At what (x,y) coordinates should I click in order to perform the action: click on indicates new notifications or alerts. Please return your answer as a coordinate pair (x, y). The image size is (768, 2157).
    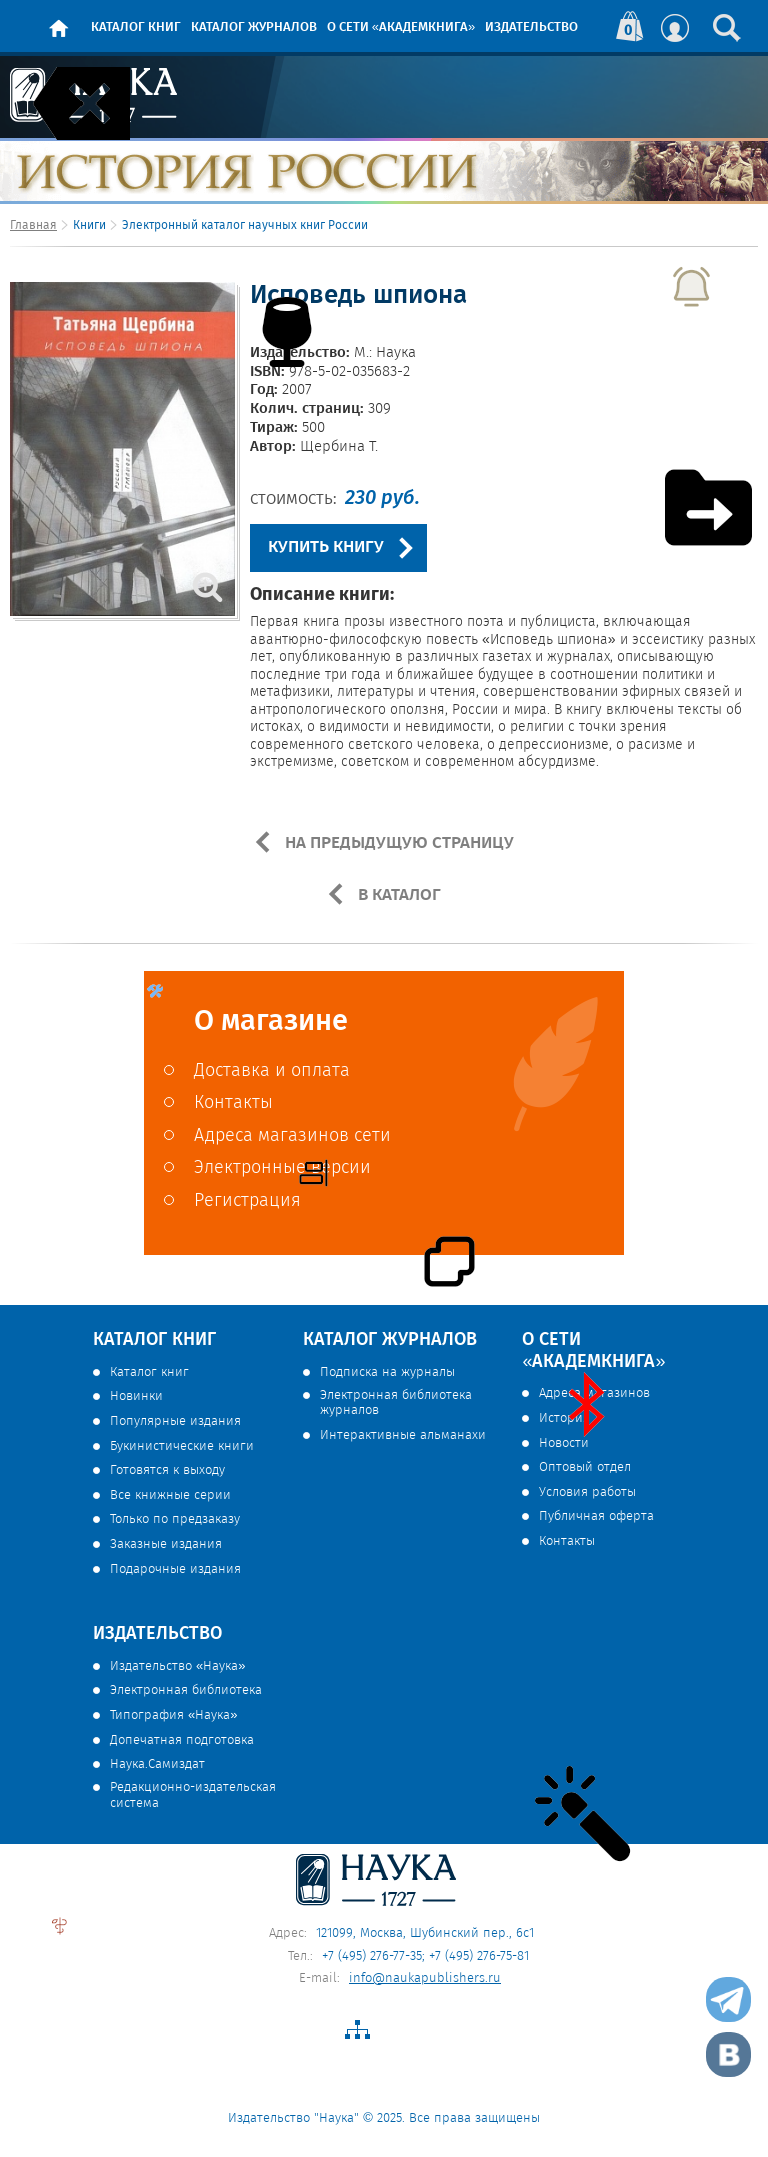
    Looking at the image, I should click on (691, 287).